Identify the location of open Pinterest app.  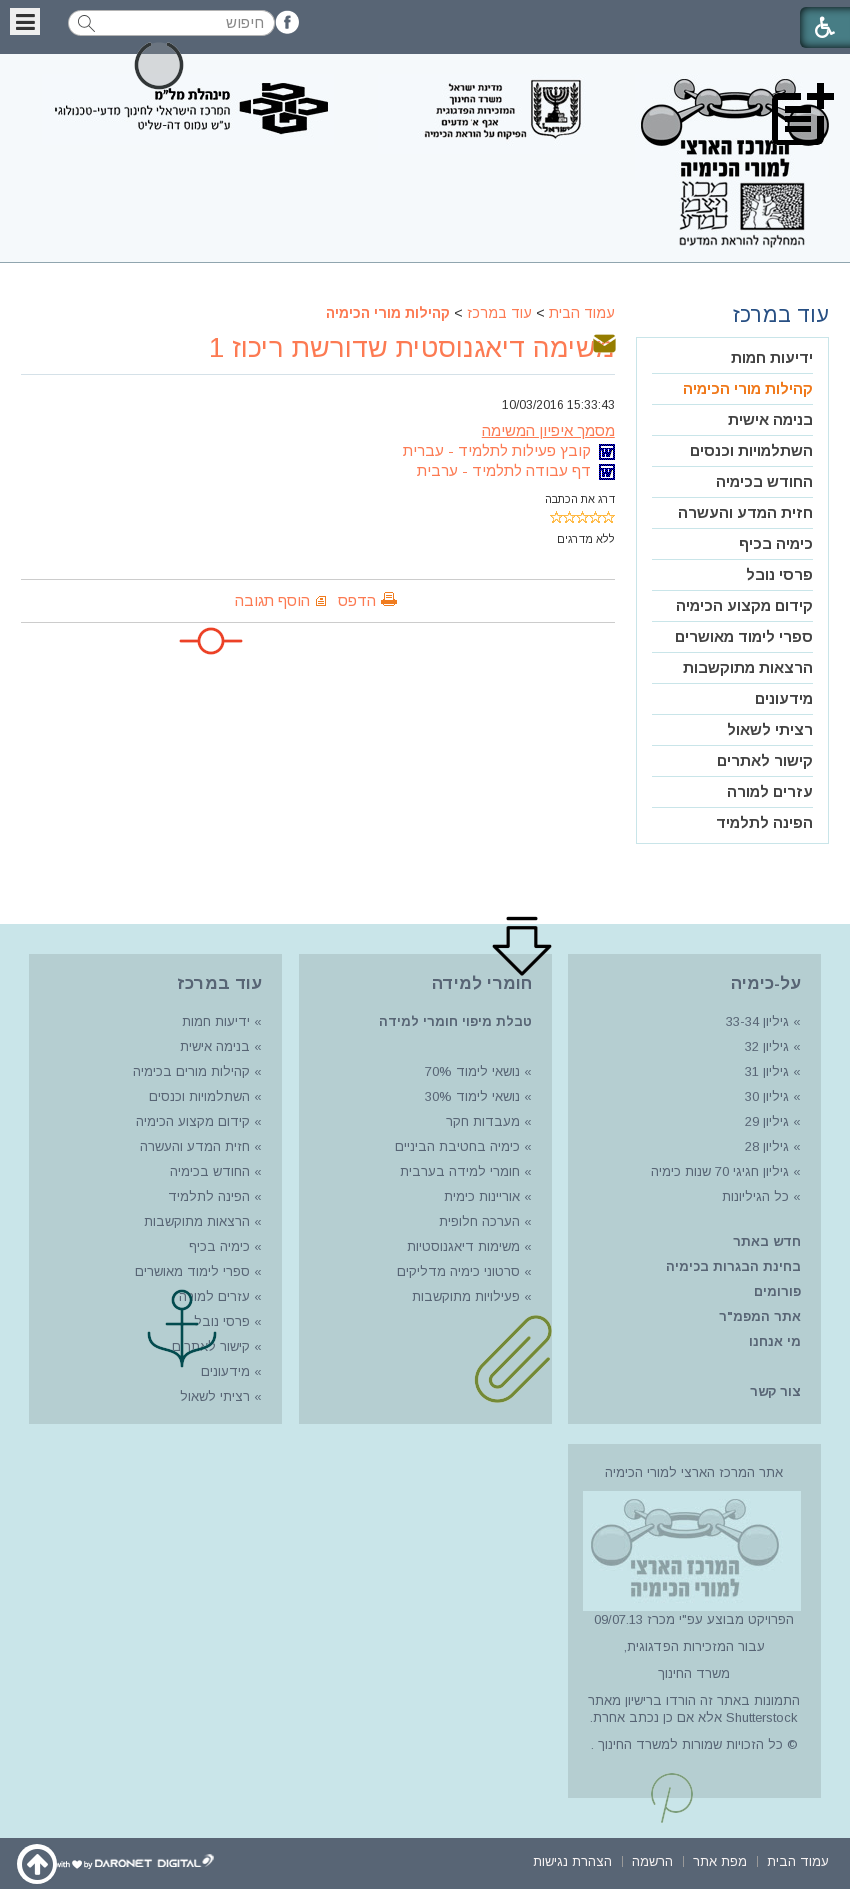
(670, 1798).